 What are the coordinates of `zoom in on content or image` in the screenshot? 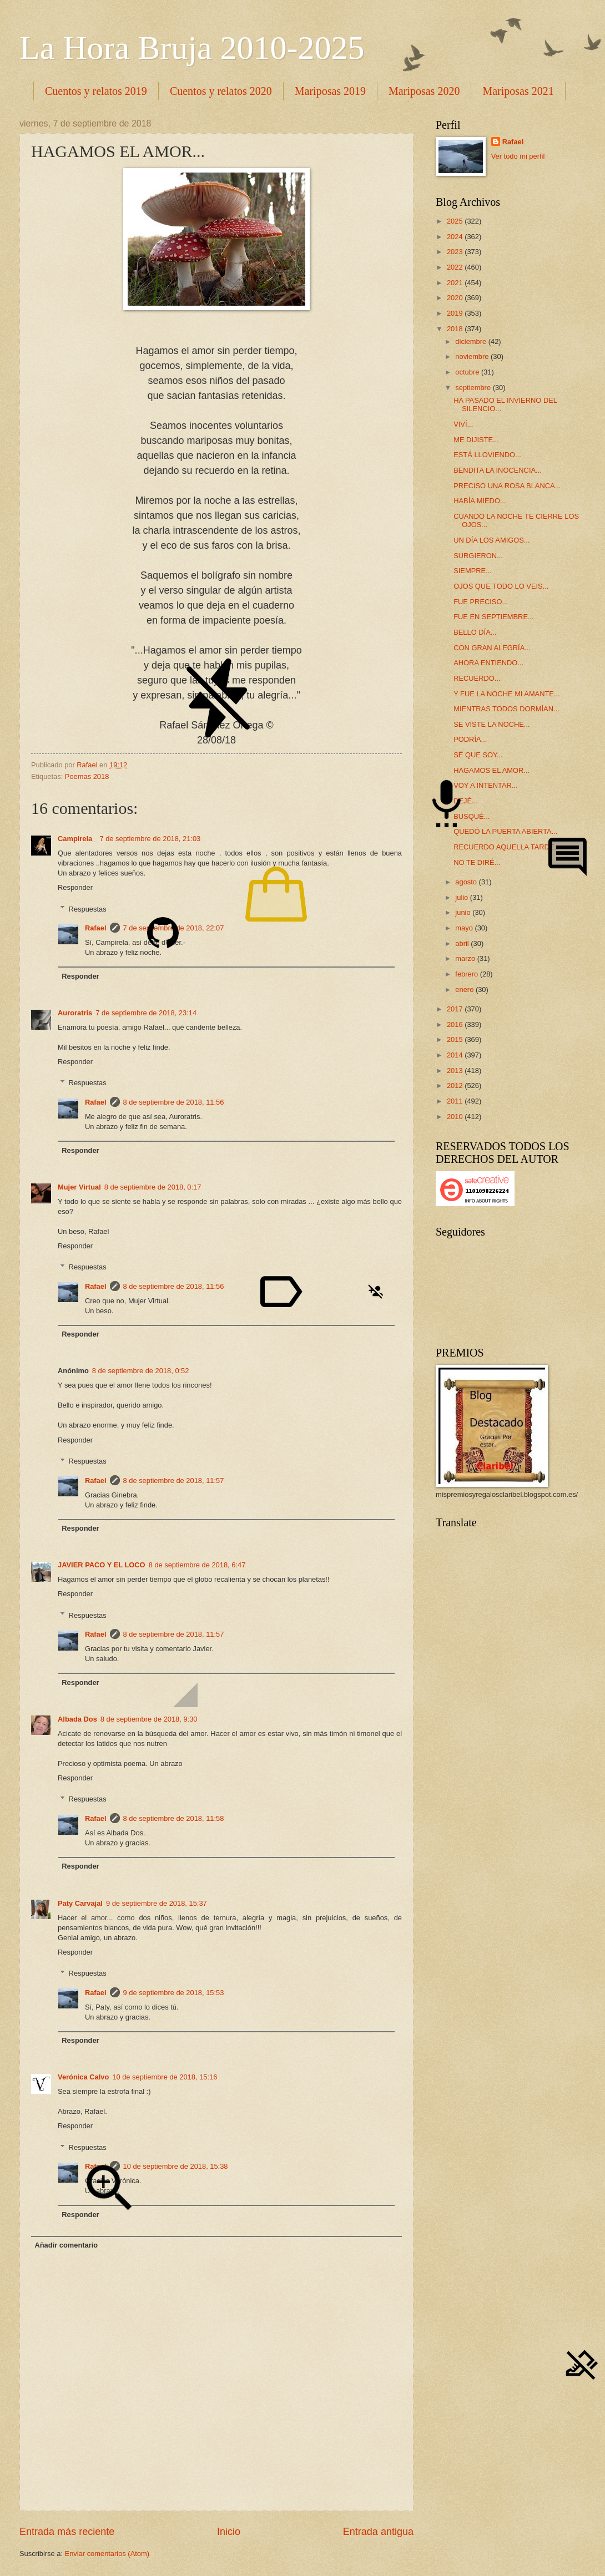 It's located at (110, 2188).